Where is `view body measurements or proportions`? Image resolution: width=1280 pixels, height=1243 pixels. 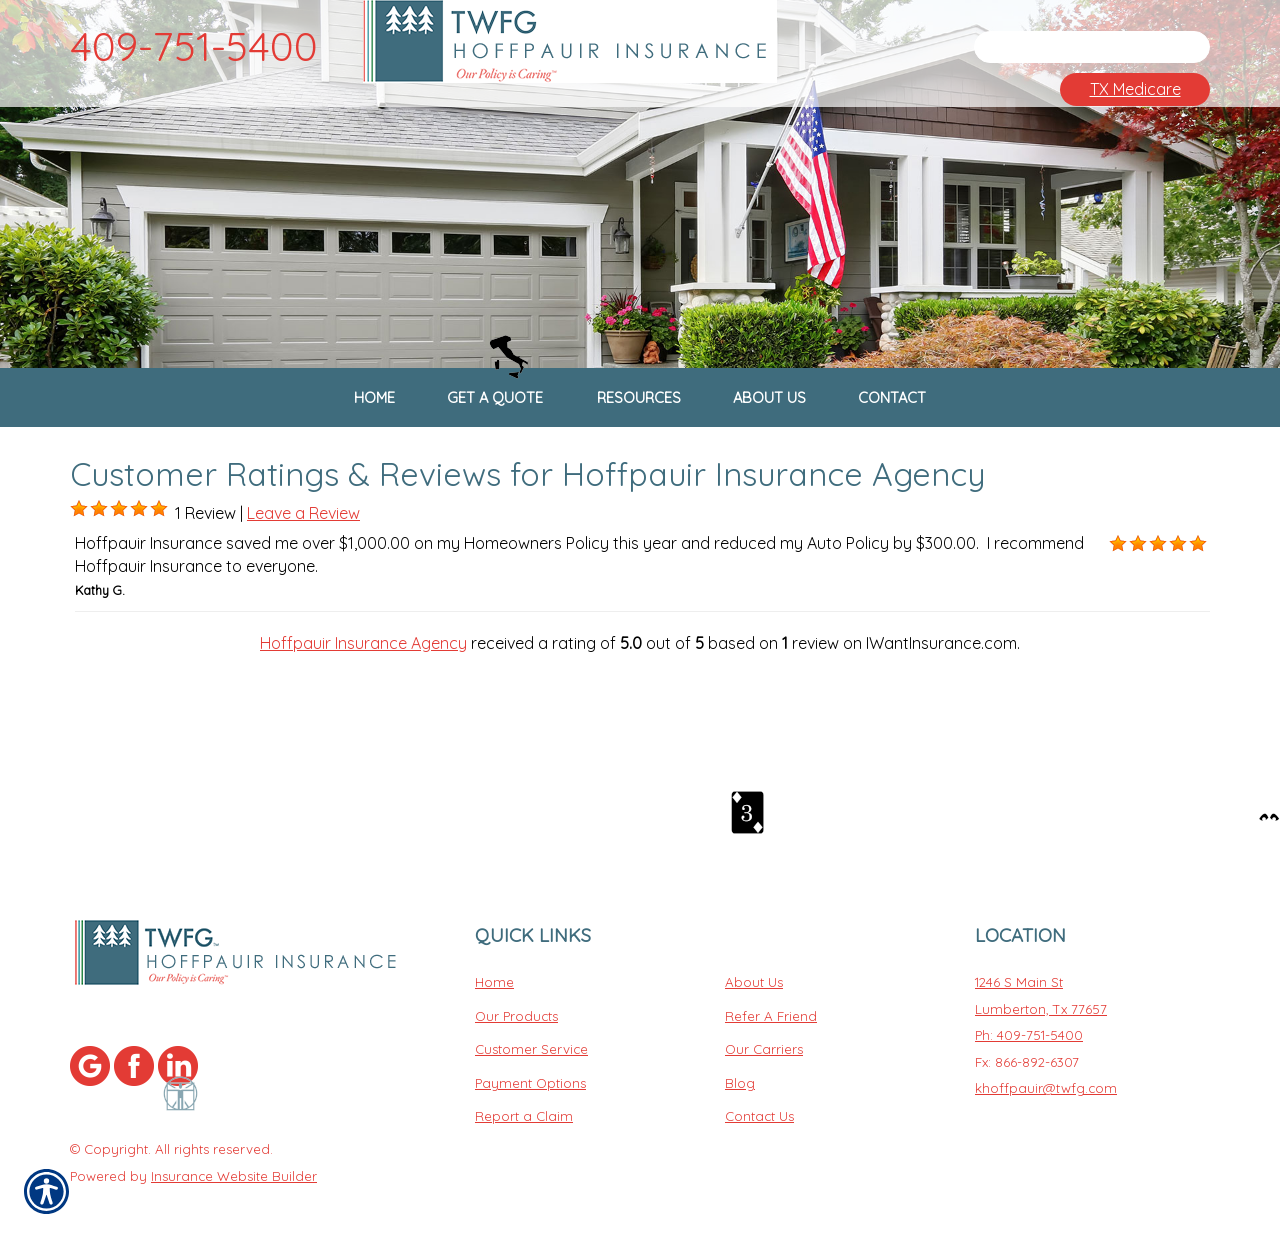
view body measurements or proportions is located at coordinates (180, 1093).